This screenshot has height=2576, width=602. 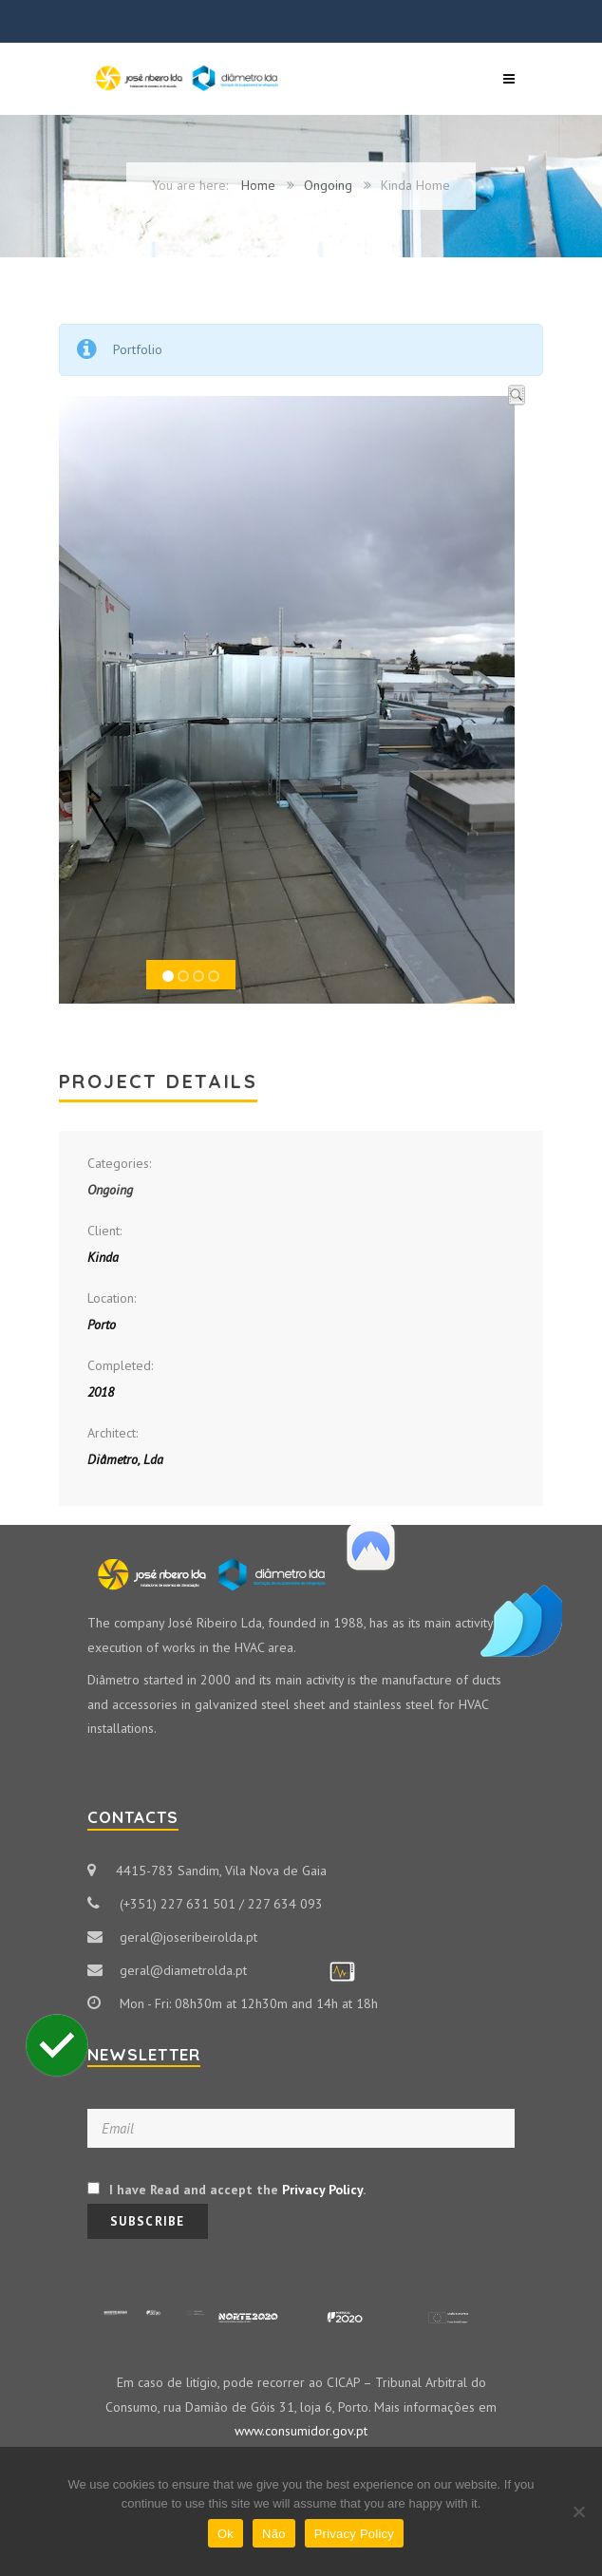 I want to click on indicates a selected or checked item, so click(x=57, y=2045).